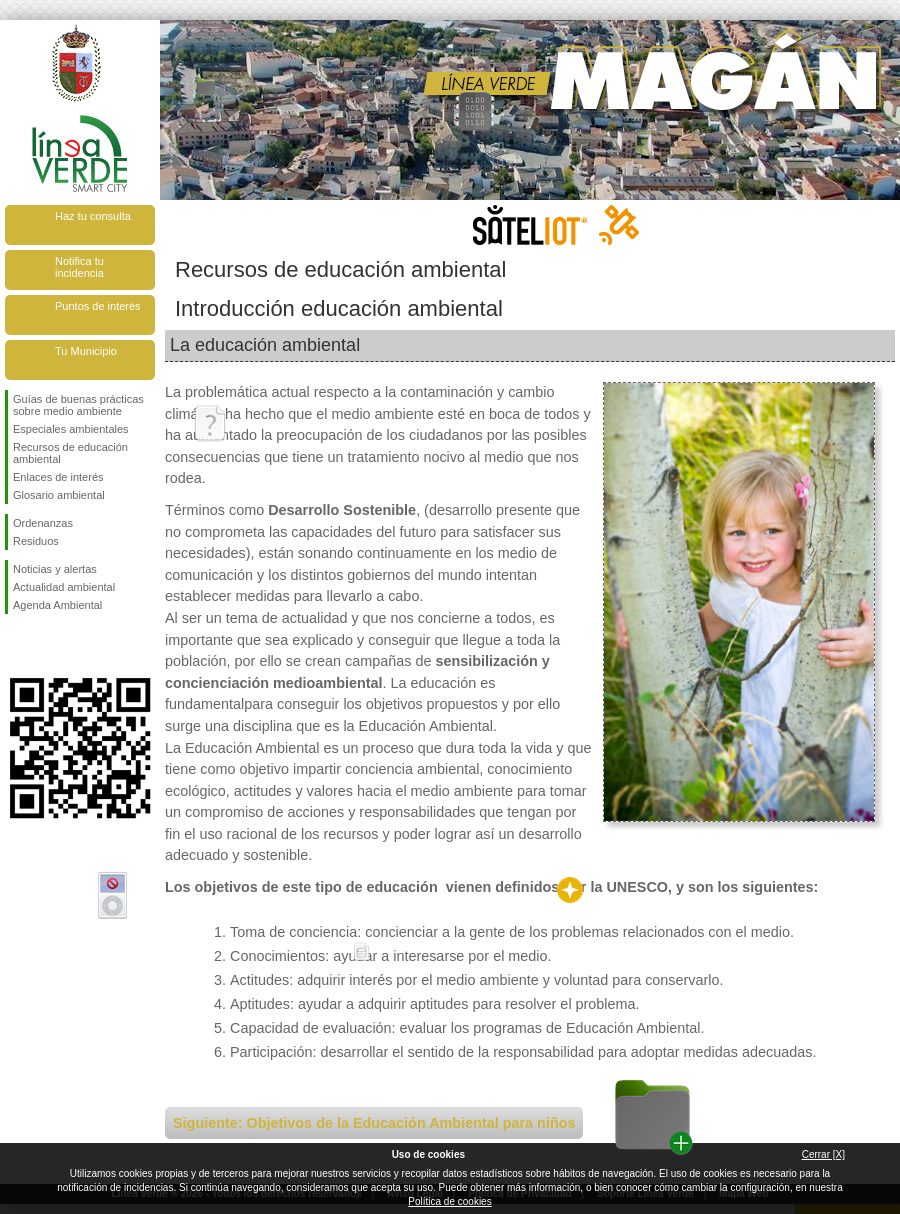 The height and width of the screenshot is (1214, 900). Describe the element at coordinates (570, 890) in the screenshot. I see `mark a bluetooth device as trusted` at that location.